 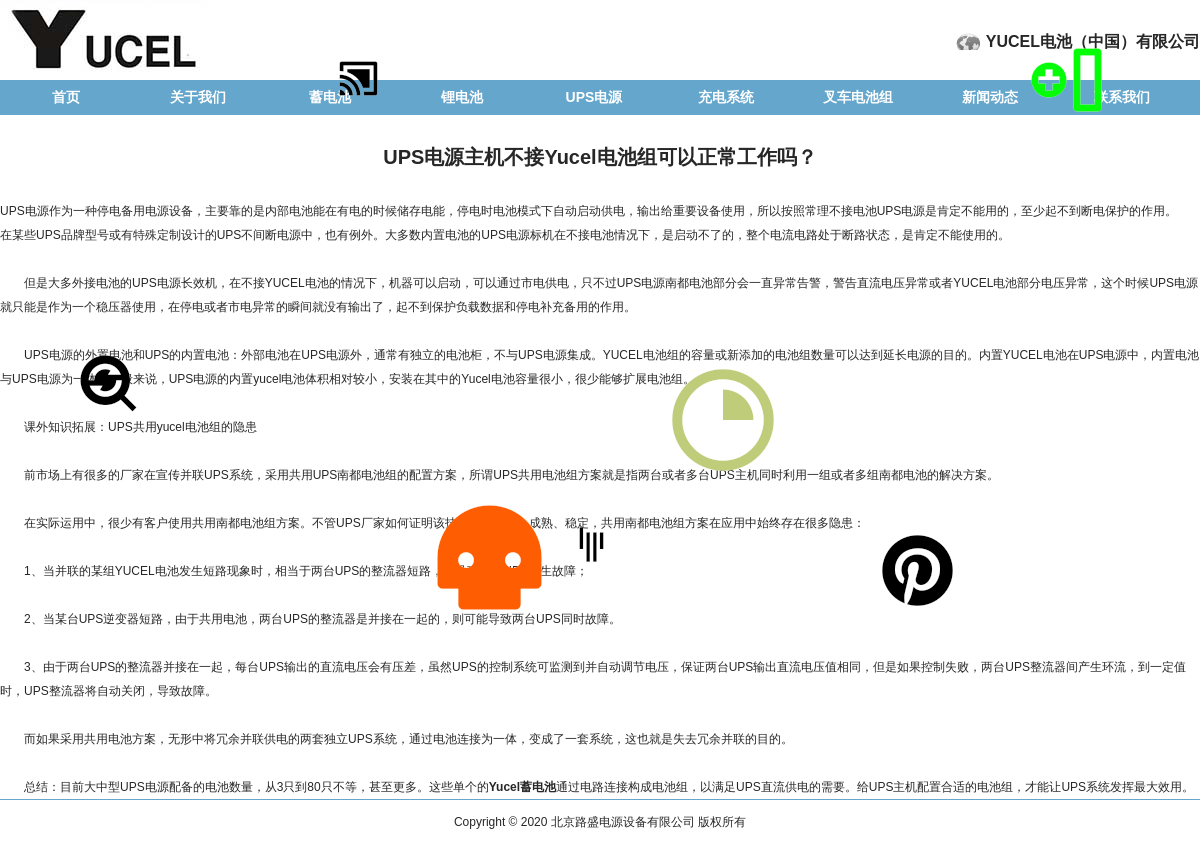 What do you see at coordinates (358, 78) in the screenshot?
I see `cast your screen to a nearby device` at bounding box center [358, 78].